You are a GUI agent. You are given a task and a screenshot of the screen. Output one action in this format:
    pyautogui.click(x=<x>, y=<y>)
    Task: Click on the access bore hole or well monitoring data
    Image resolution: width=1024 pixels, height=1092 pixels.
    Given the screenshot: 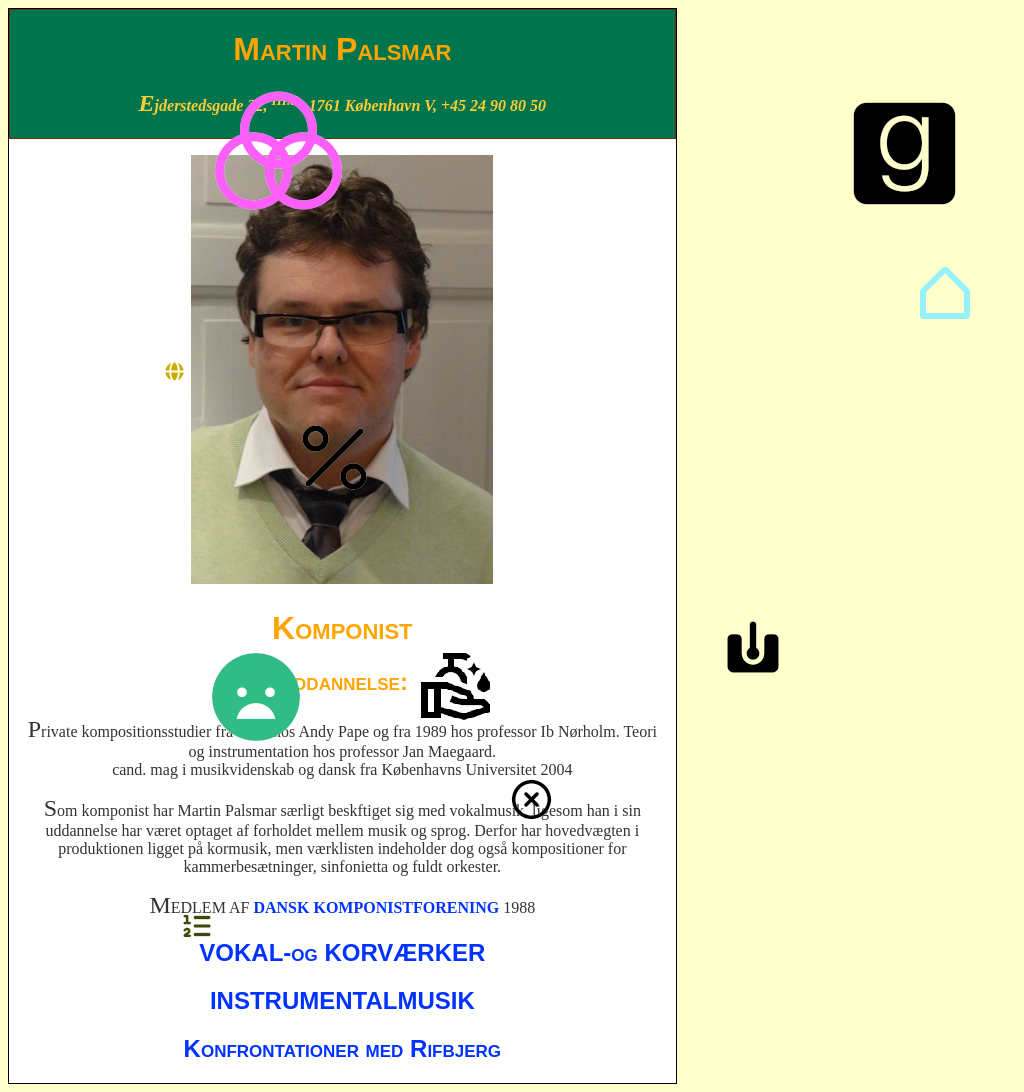 What is the action you would take?
    pyautogui.click(x=753, y=647)
    